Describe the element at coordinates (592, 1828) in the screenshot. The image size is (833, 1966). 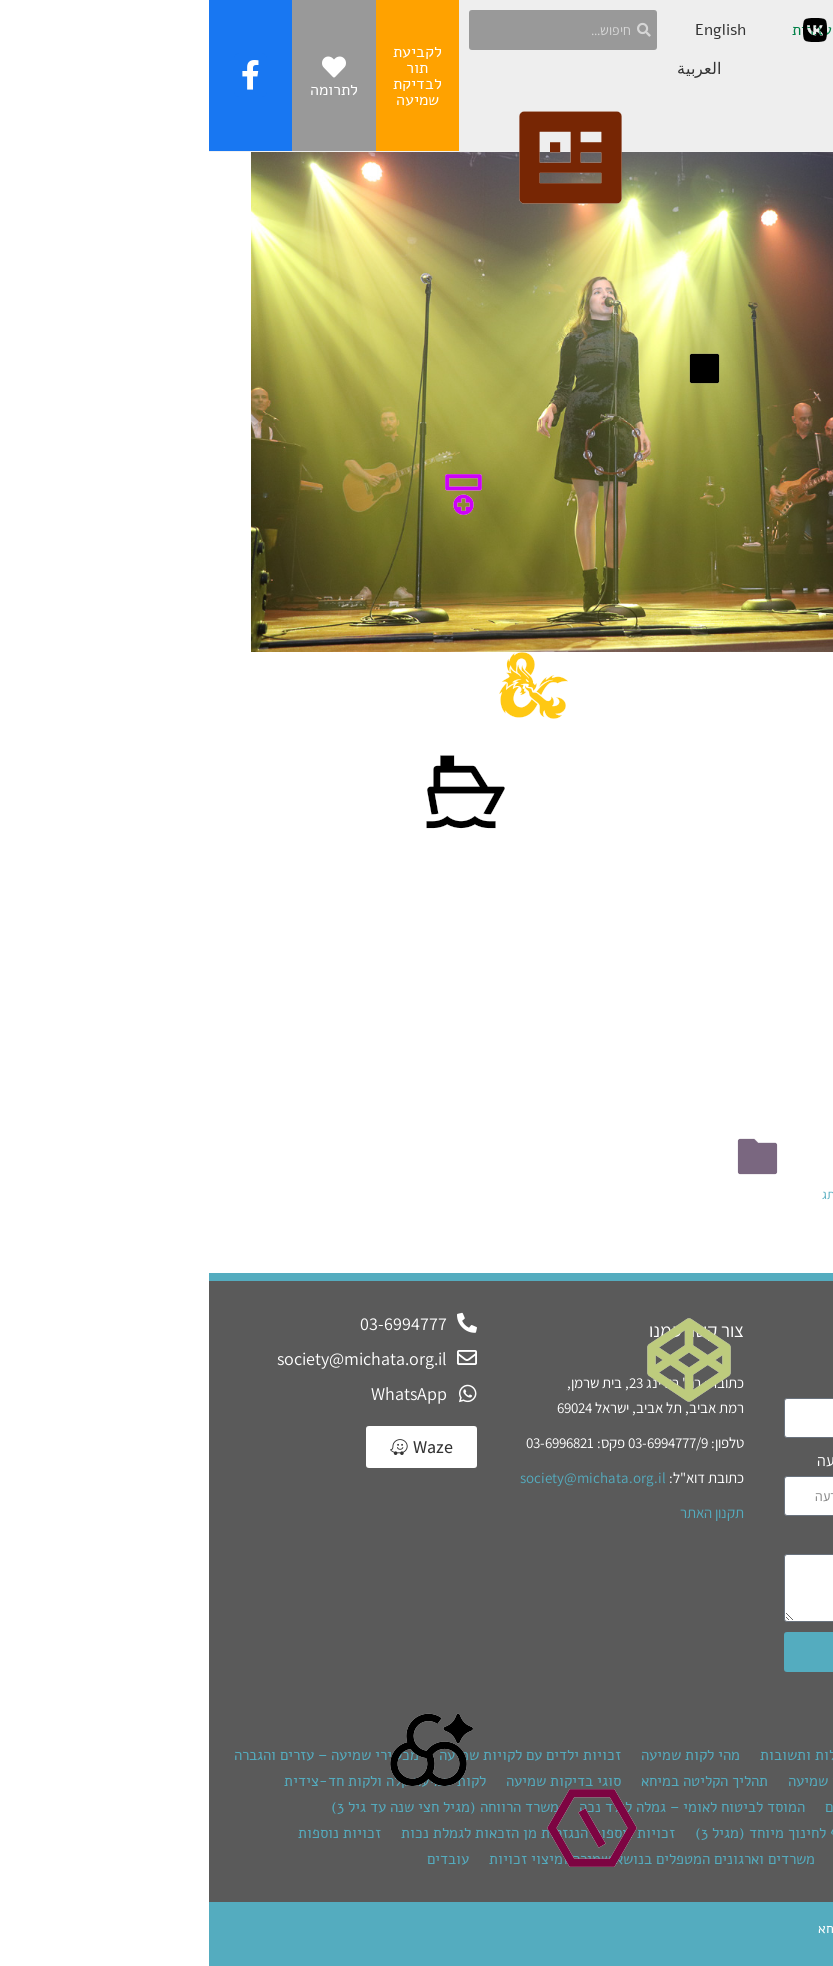
I see `access system settings` at that location.